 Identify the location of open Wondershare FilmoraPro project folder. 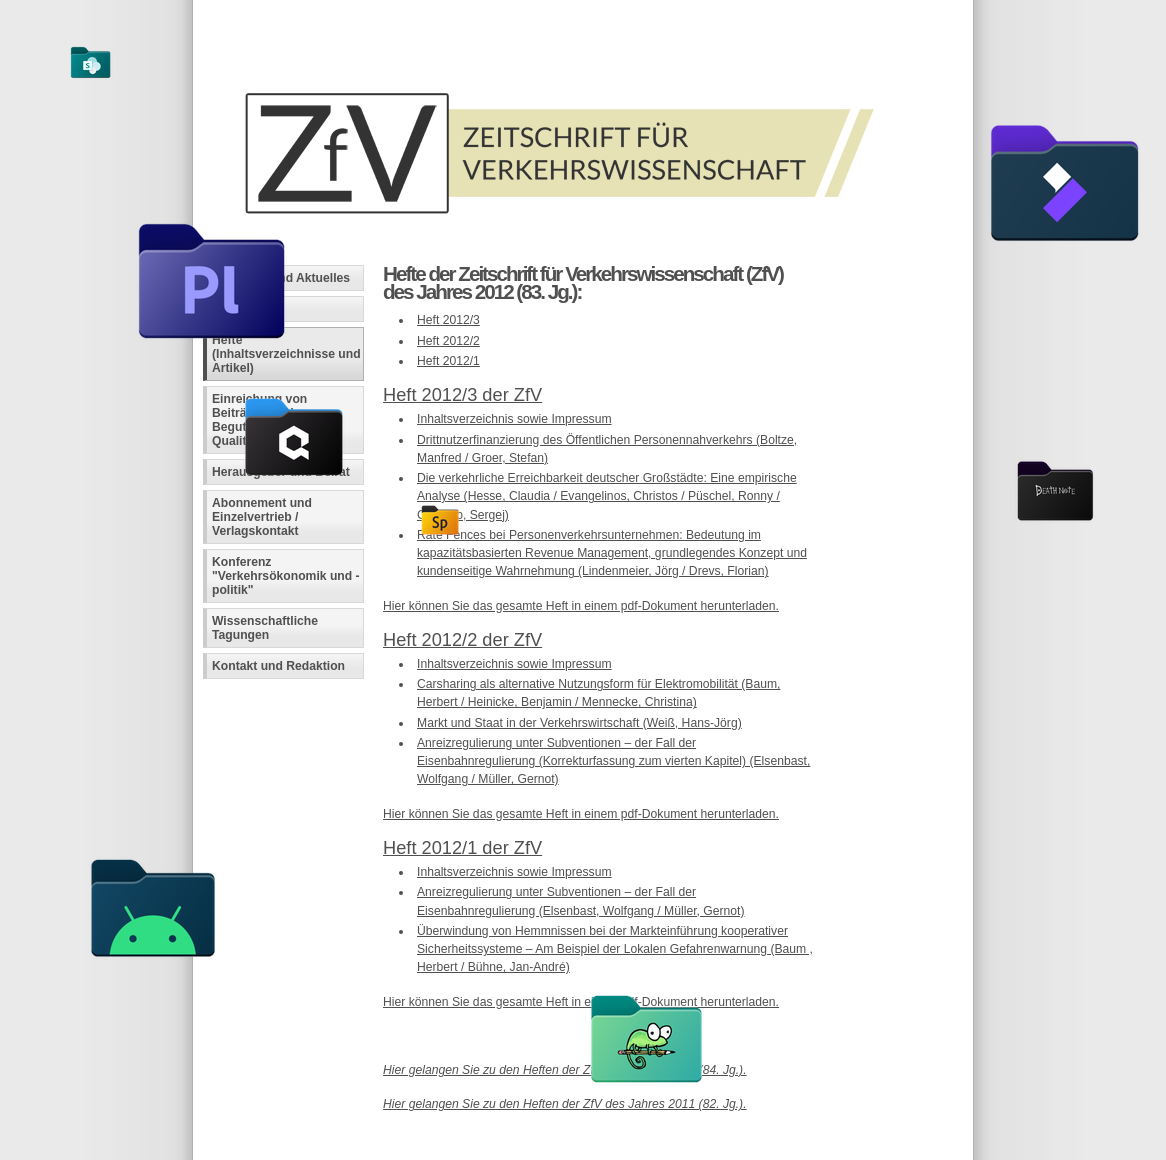
(1064, 187).